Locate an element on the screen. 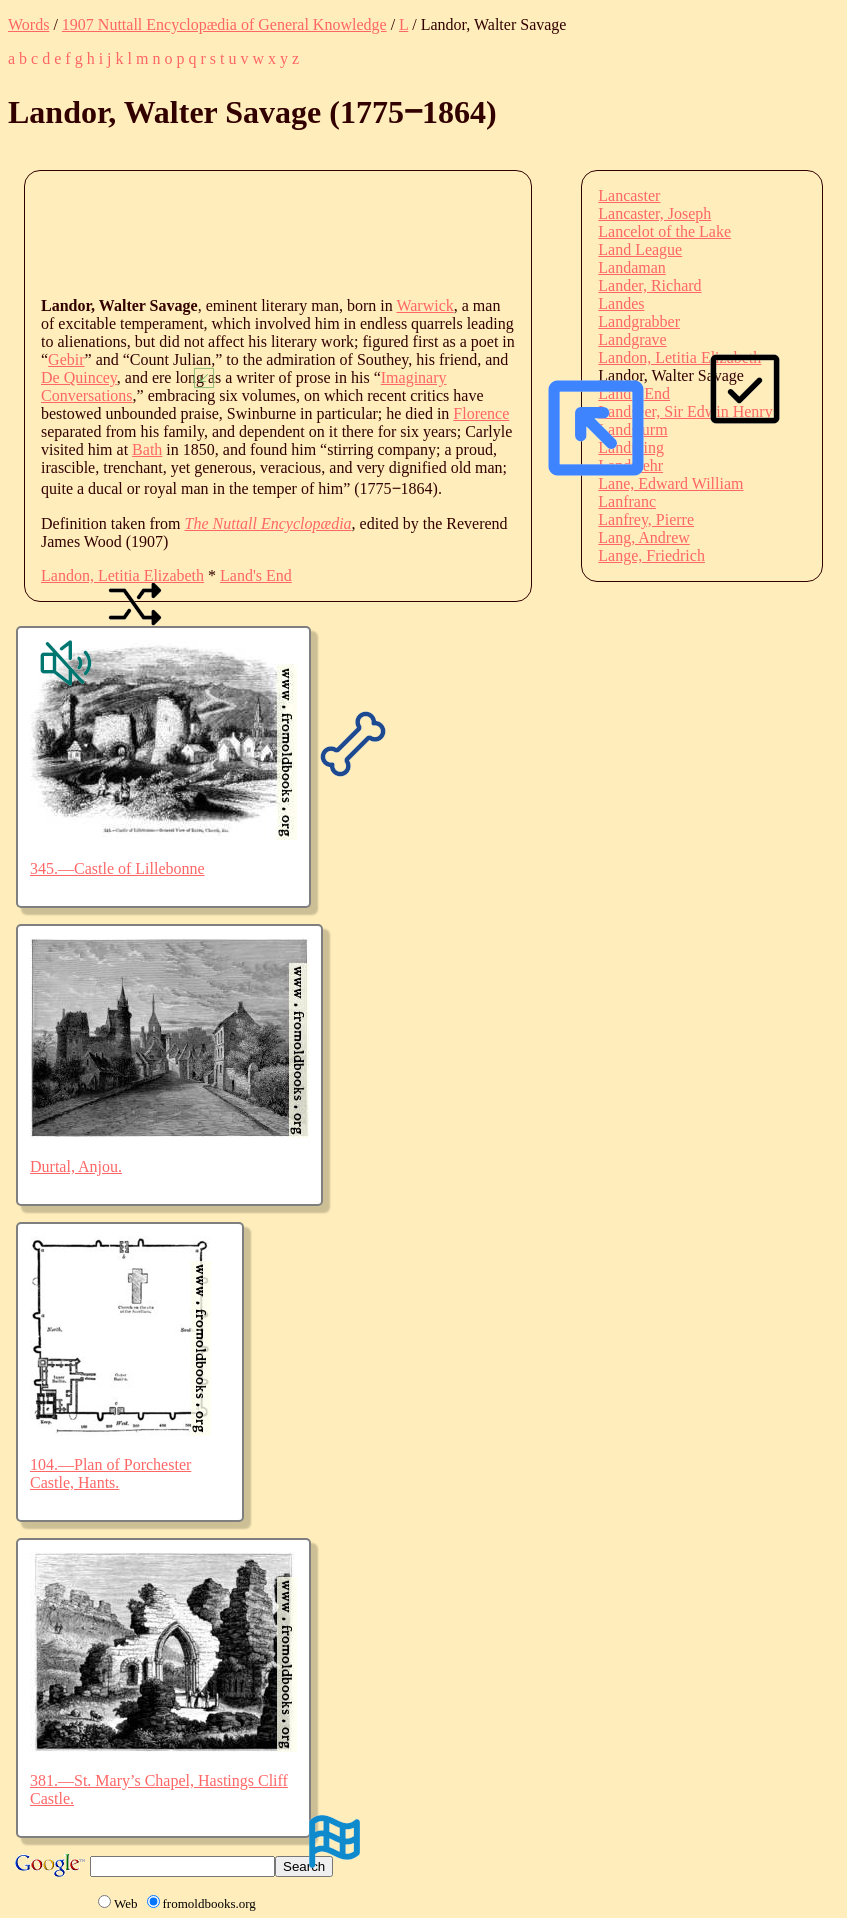 This screenshot has width=847, height=1918. mark a task or item as complete is located at coordinates (745, 389).